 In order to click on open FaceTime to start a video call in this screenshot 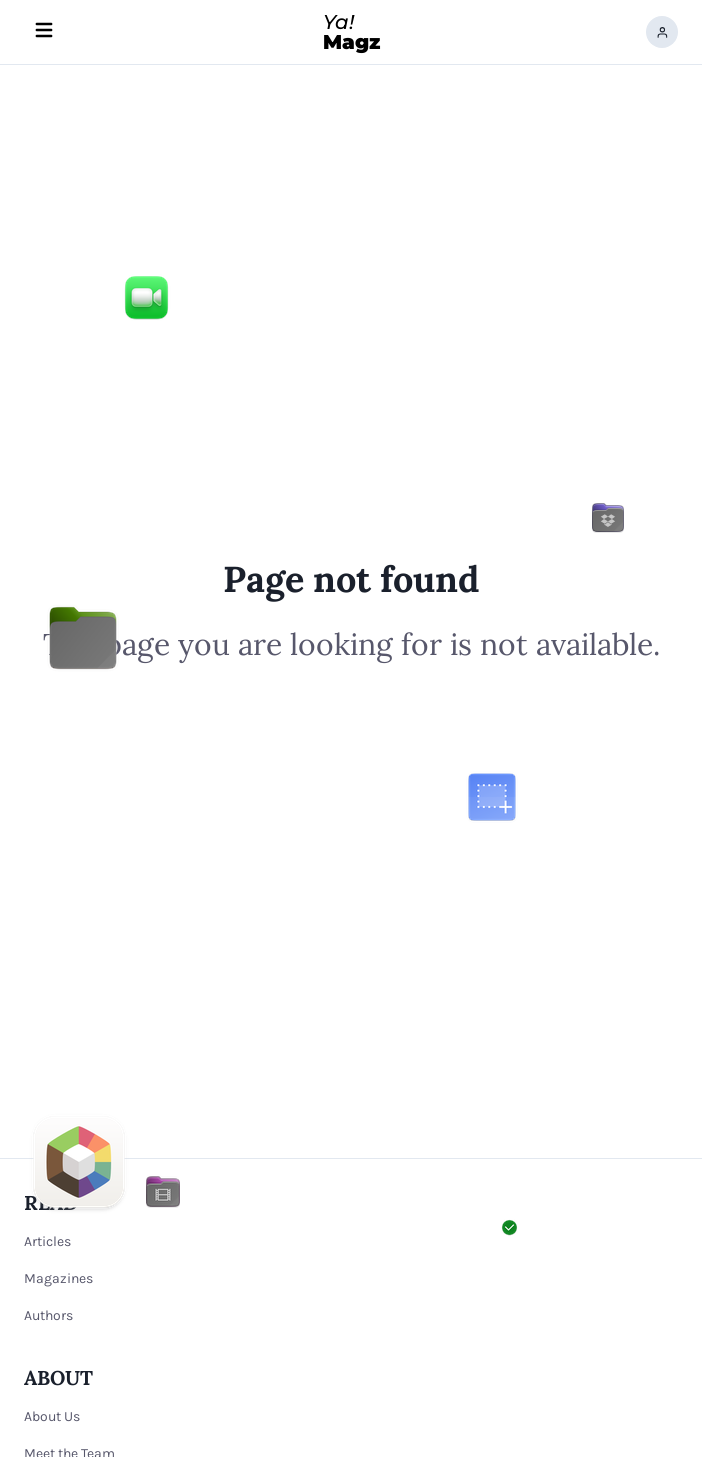, I will do `click(146, 297)`.